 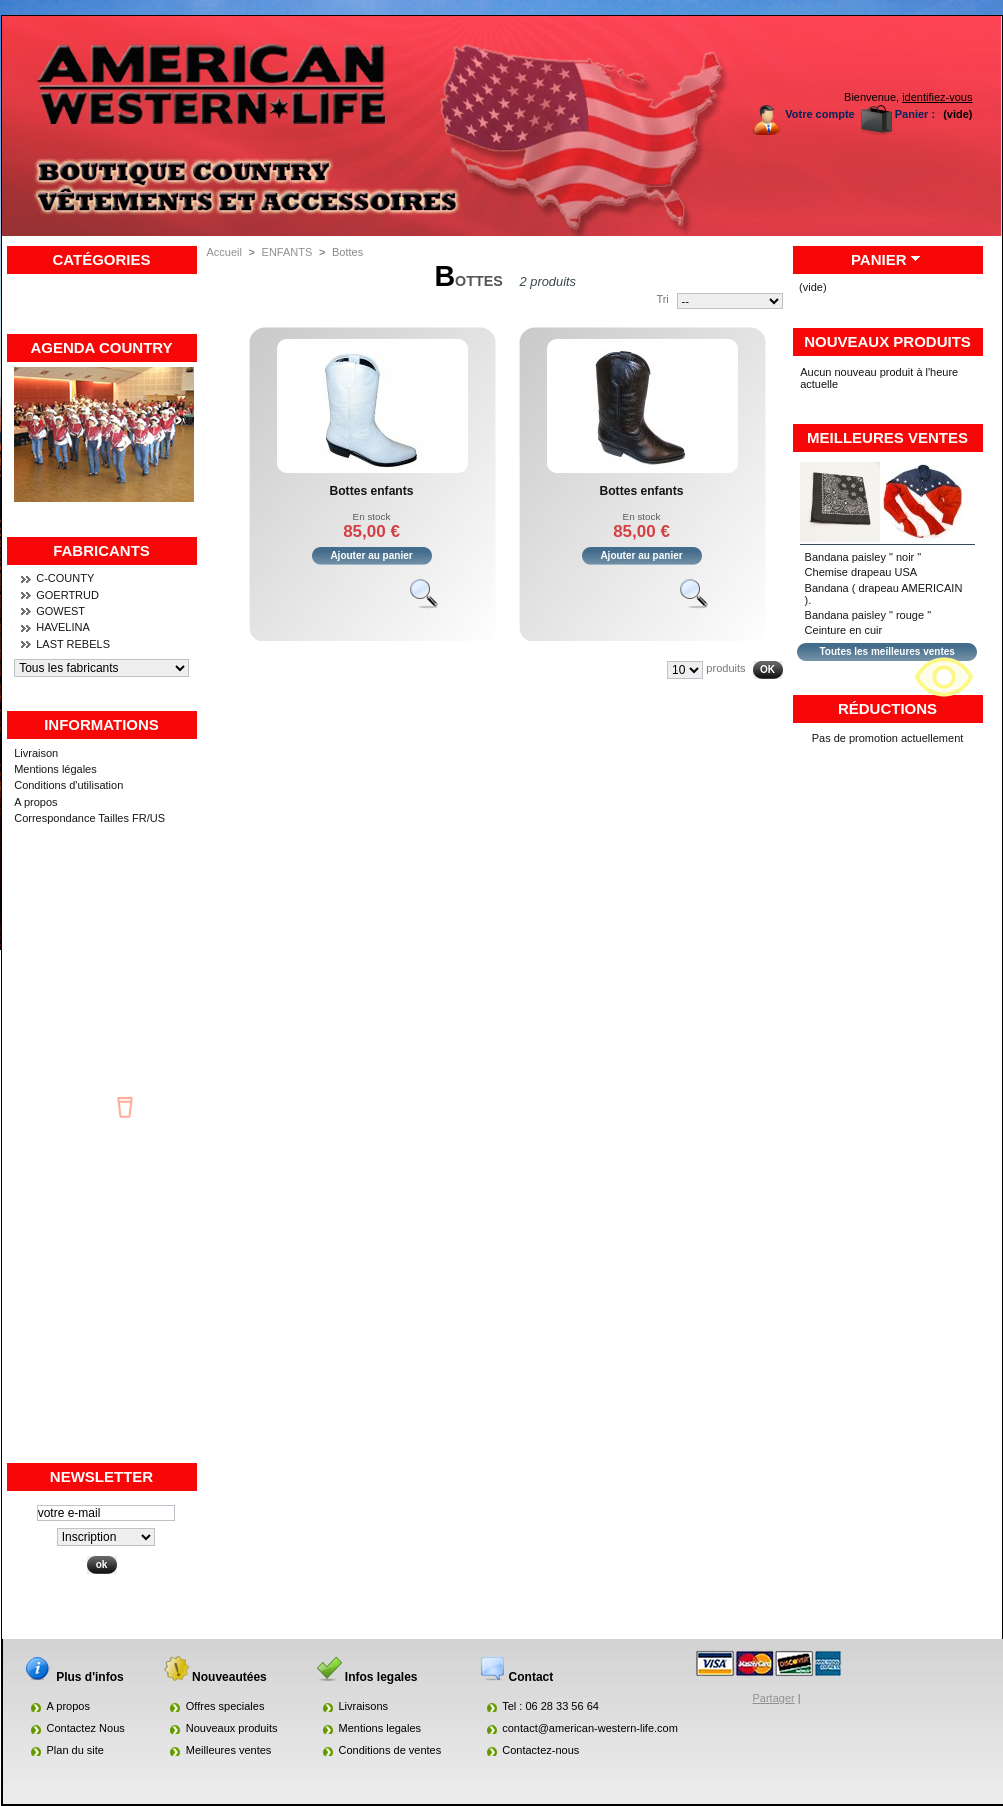 I want to click on view nearby bars or pubs, so click(x=125, y=1107).